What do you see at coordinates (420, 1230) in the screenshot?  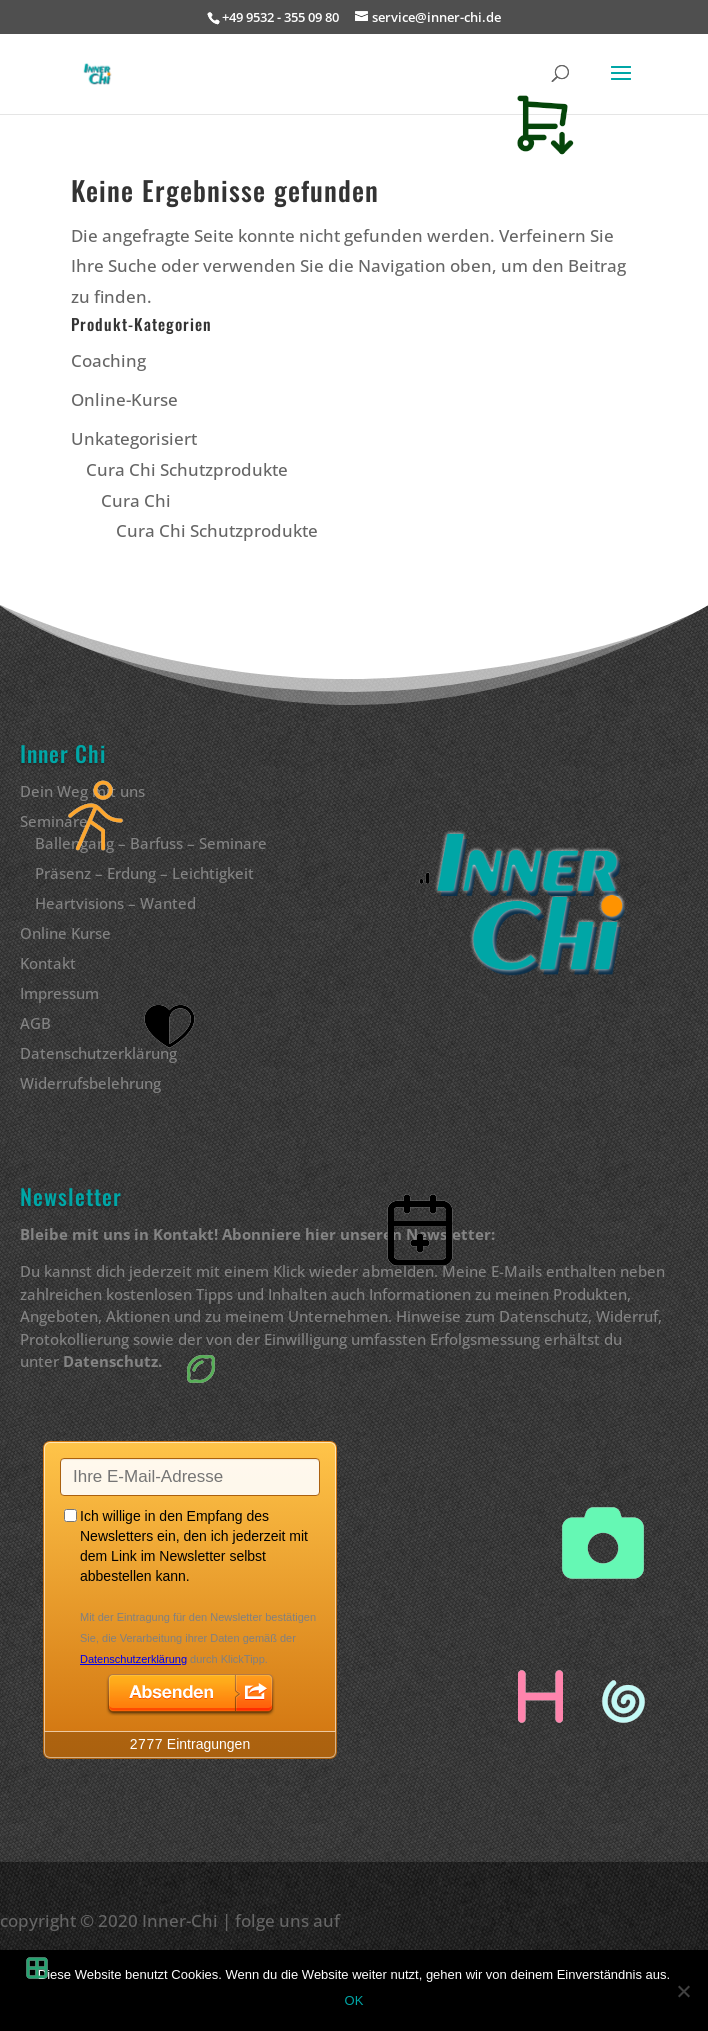 I see `add a new event to calendar` at bounding box center [420, 1230].